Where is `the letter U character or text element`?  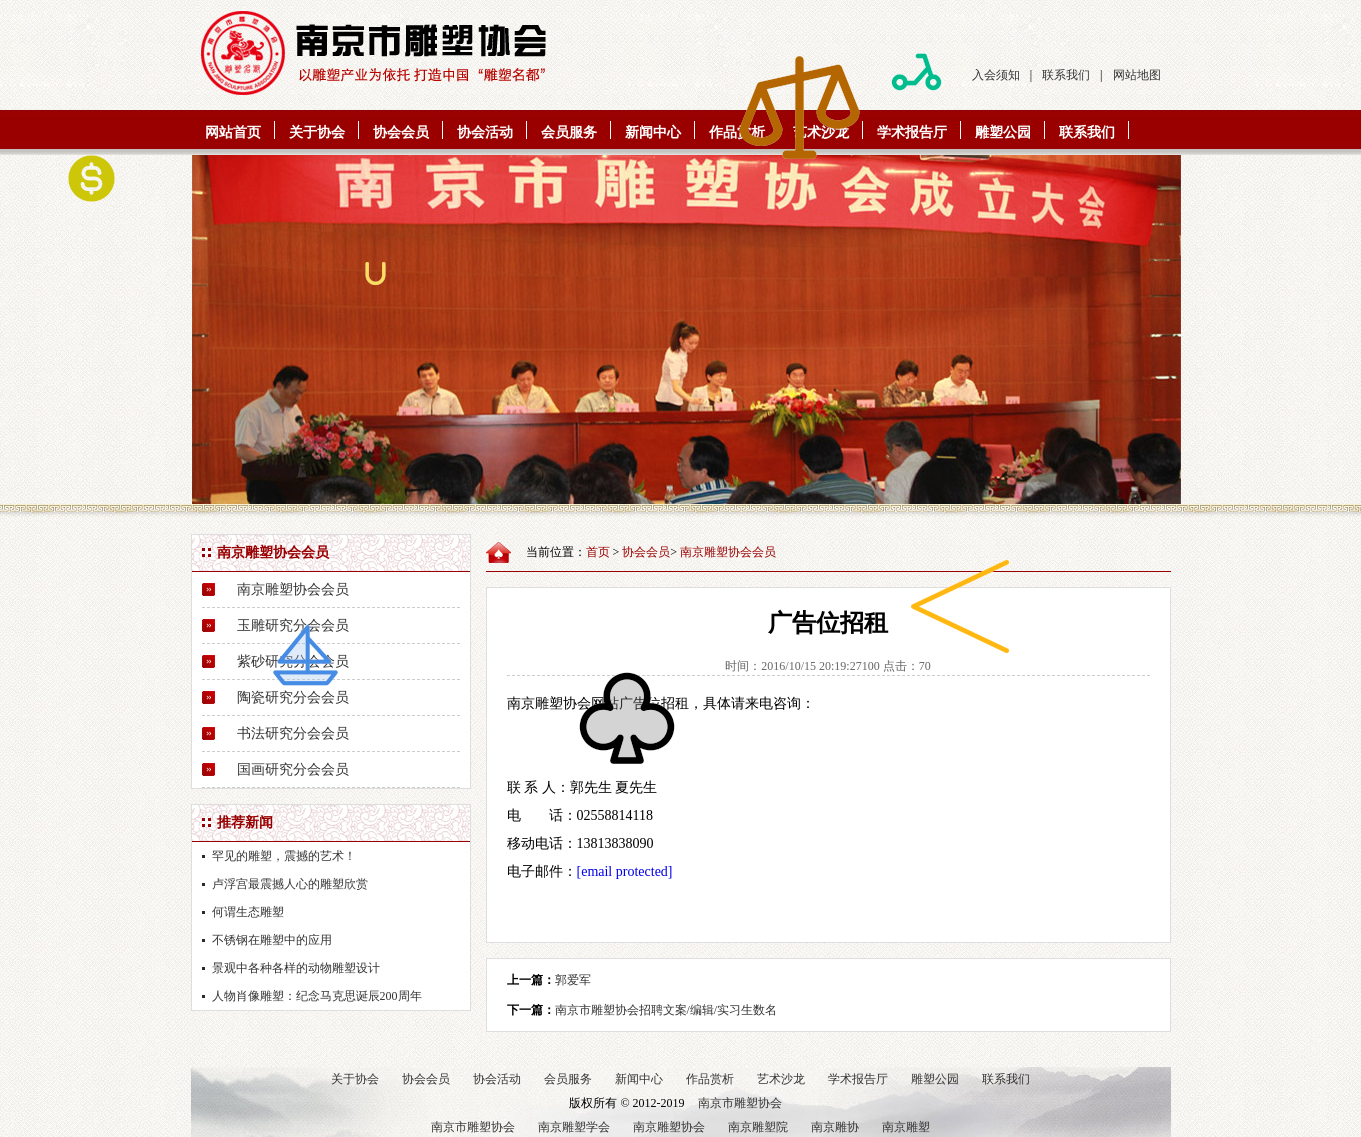 the letter U character or text element is located at coordinates (375, 273).